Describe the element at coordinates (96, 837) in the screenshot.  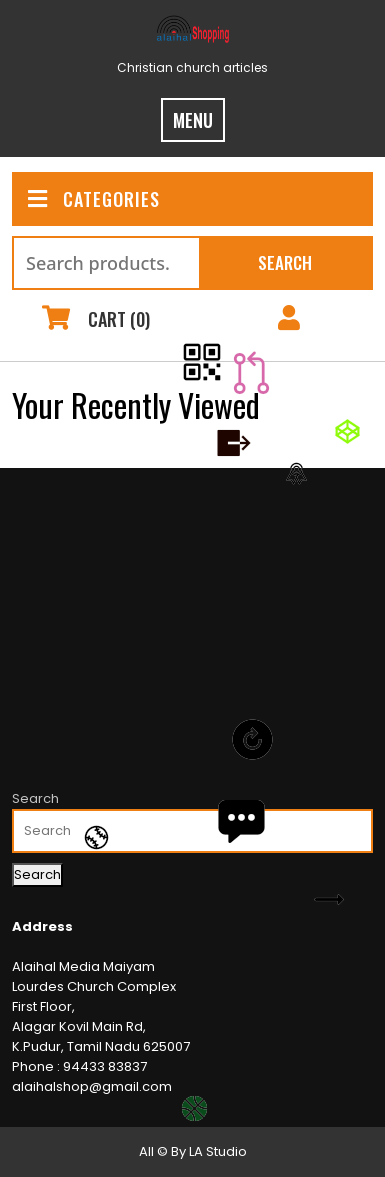
I see `view baseball scores or stats` at that location.